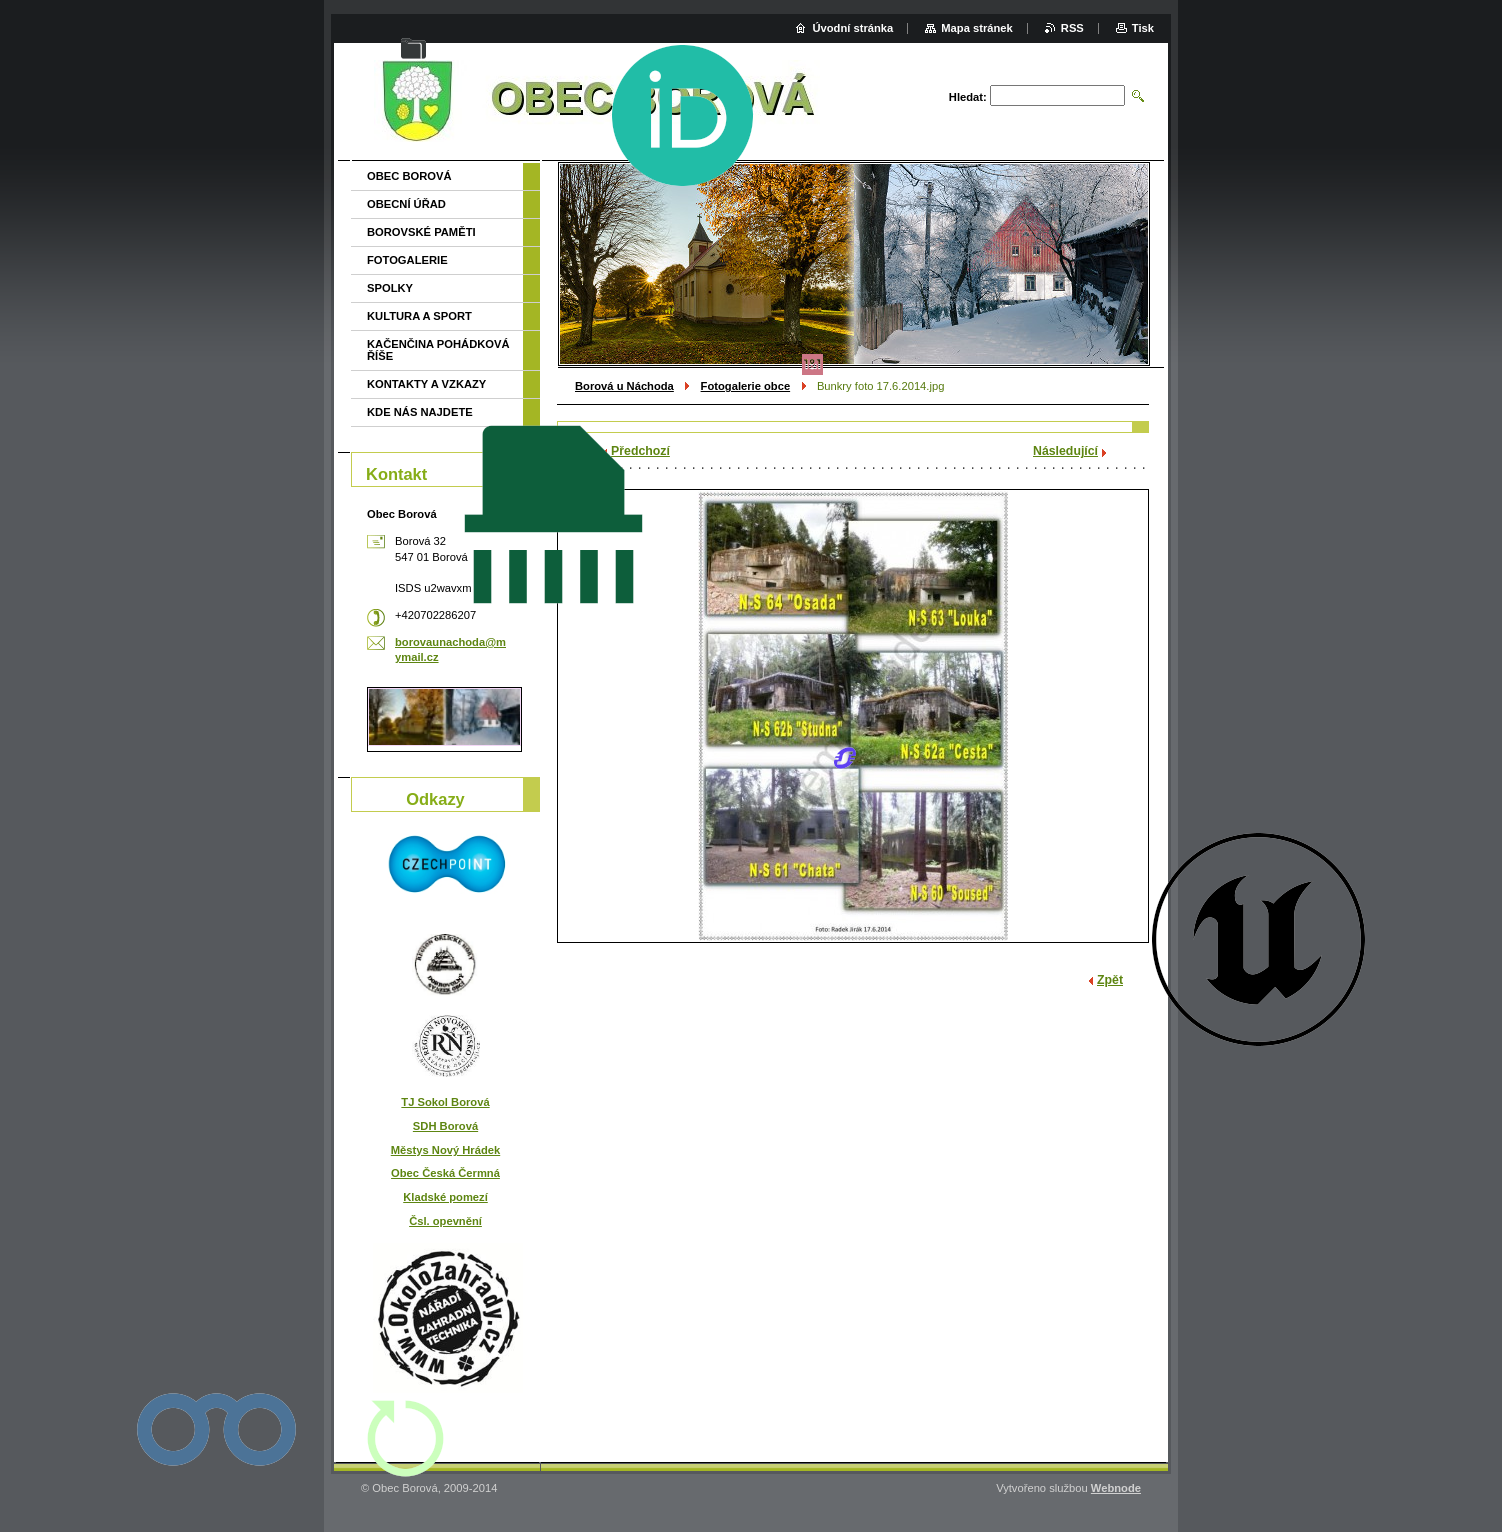 This screenshot has width=1502, height=1532. What do you see at coordinates (682, 115) in the screenshot?
I see `link to your ORCID researcher profile` at bounding box center [682, 115].